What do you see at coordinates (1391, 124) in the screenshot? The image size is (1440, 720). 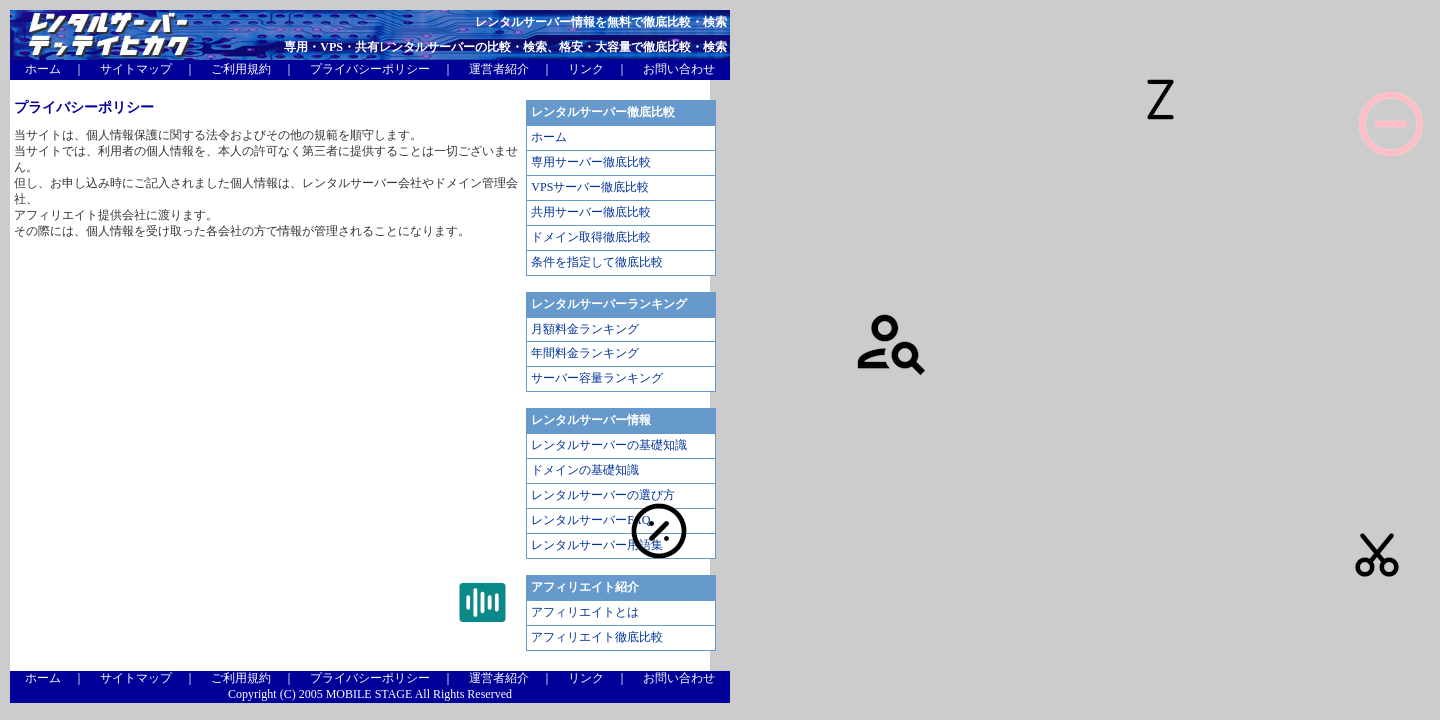 I see `remove an item from a list or cart` at bounding box center [1391, 124].